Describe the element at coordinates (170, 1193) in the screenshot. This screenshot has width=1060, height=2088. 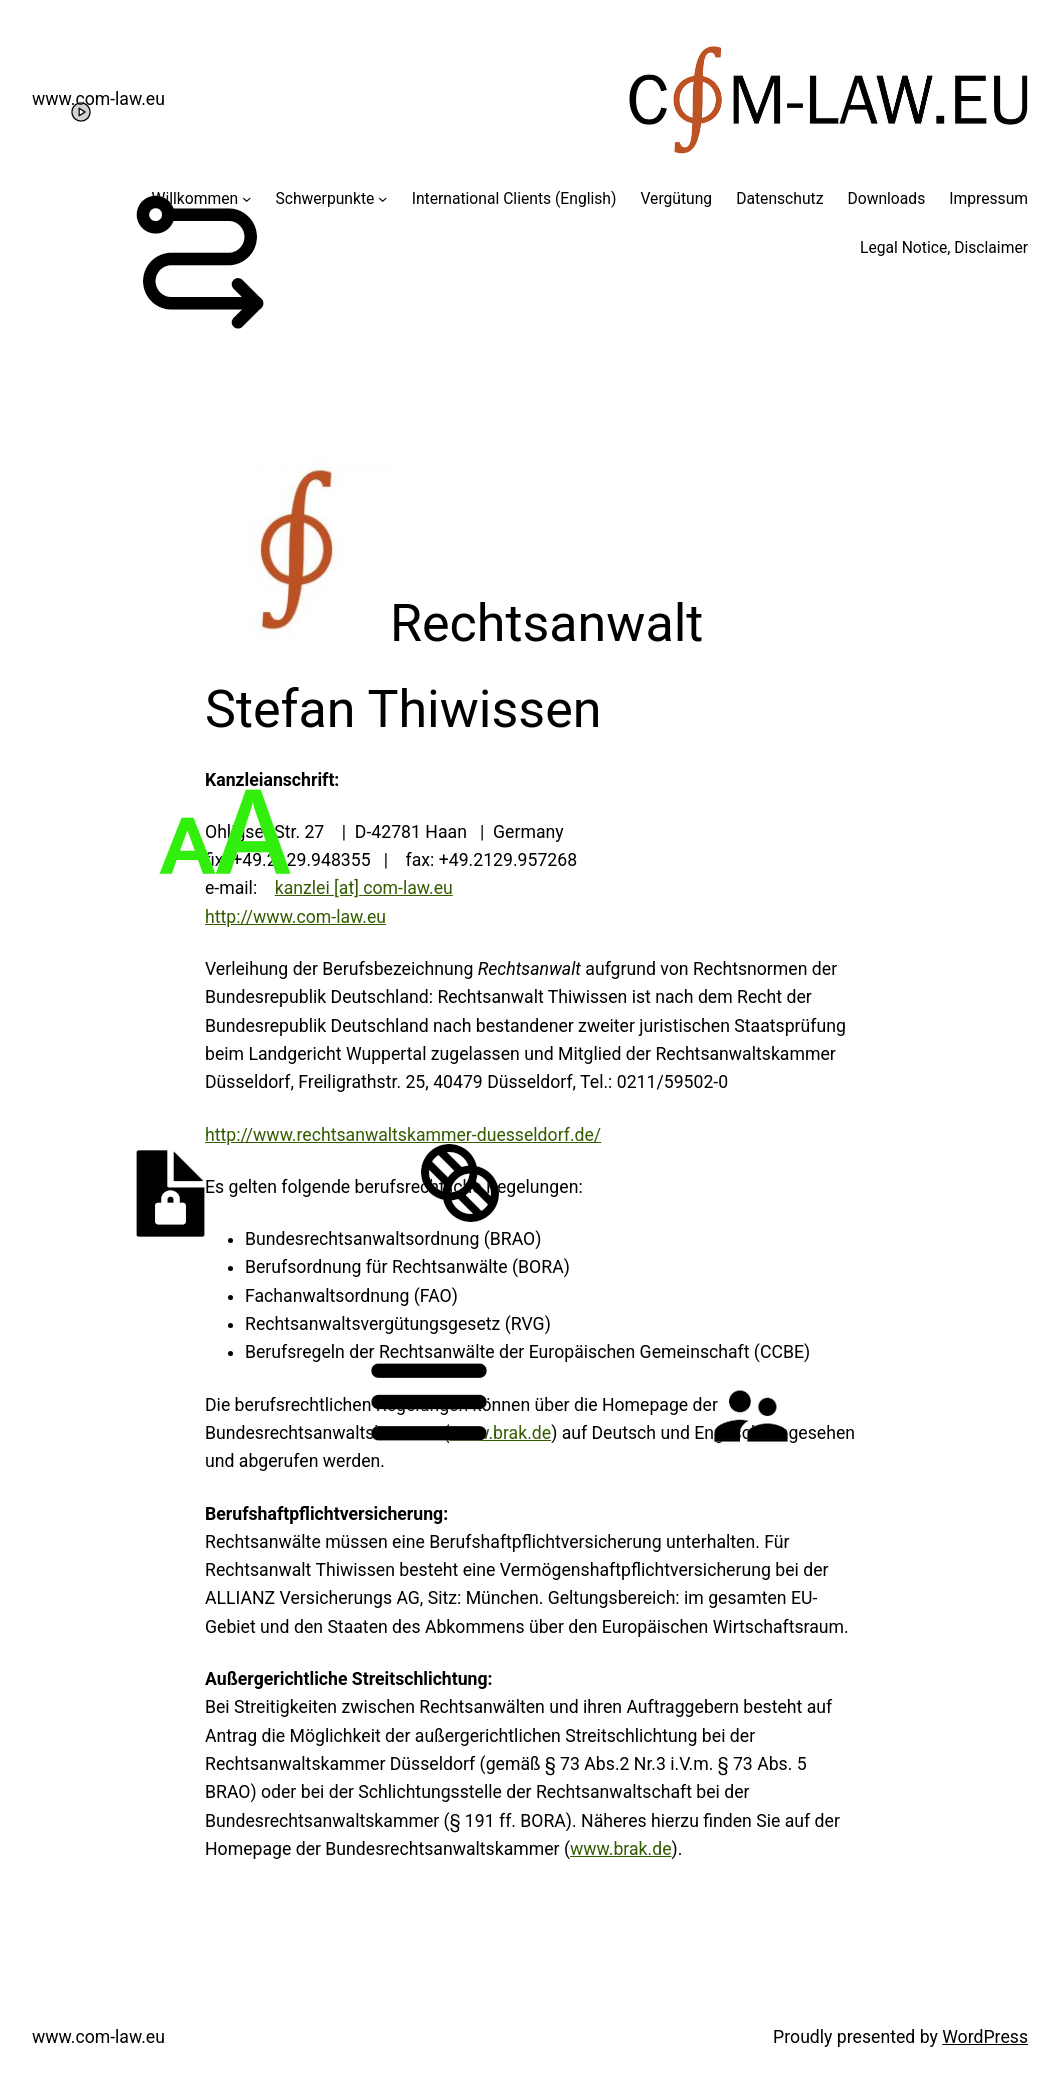
I see `view a protected or encrypted document` at that location.